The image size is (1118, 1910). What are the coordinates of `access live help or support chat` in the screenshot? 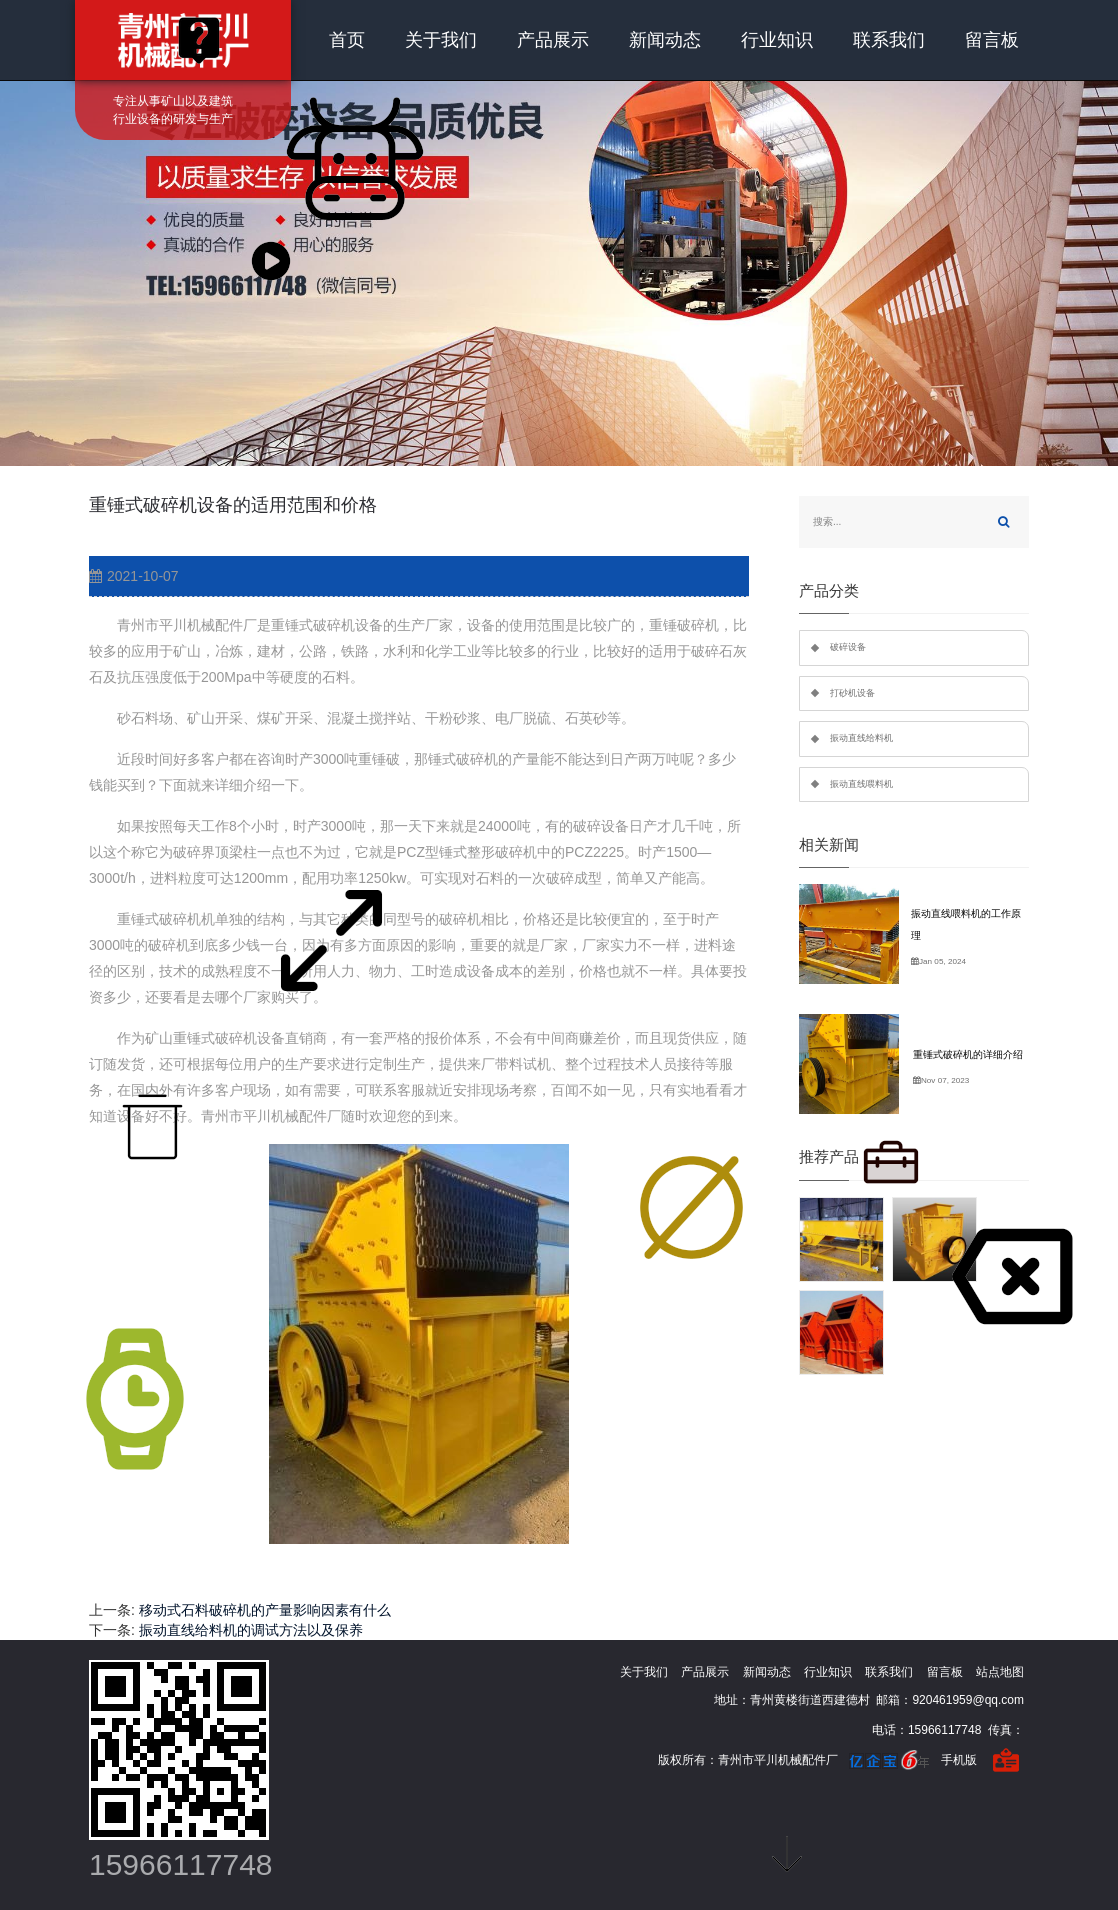 It's located at (199, 40).